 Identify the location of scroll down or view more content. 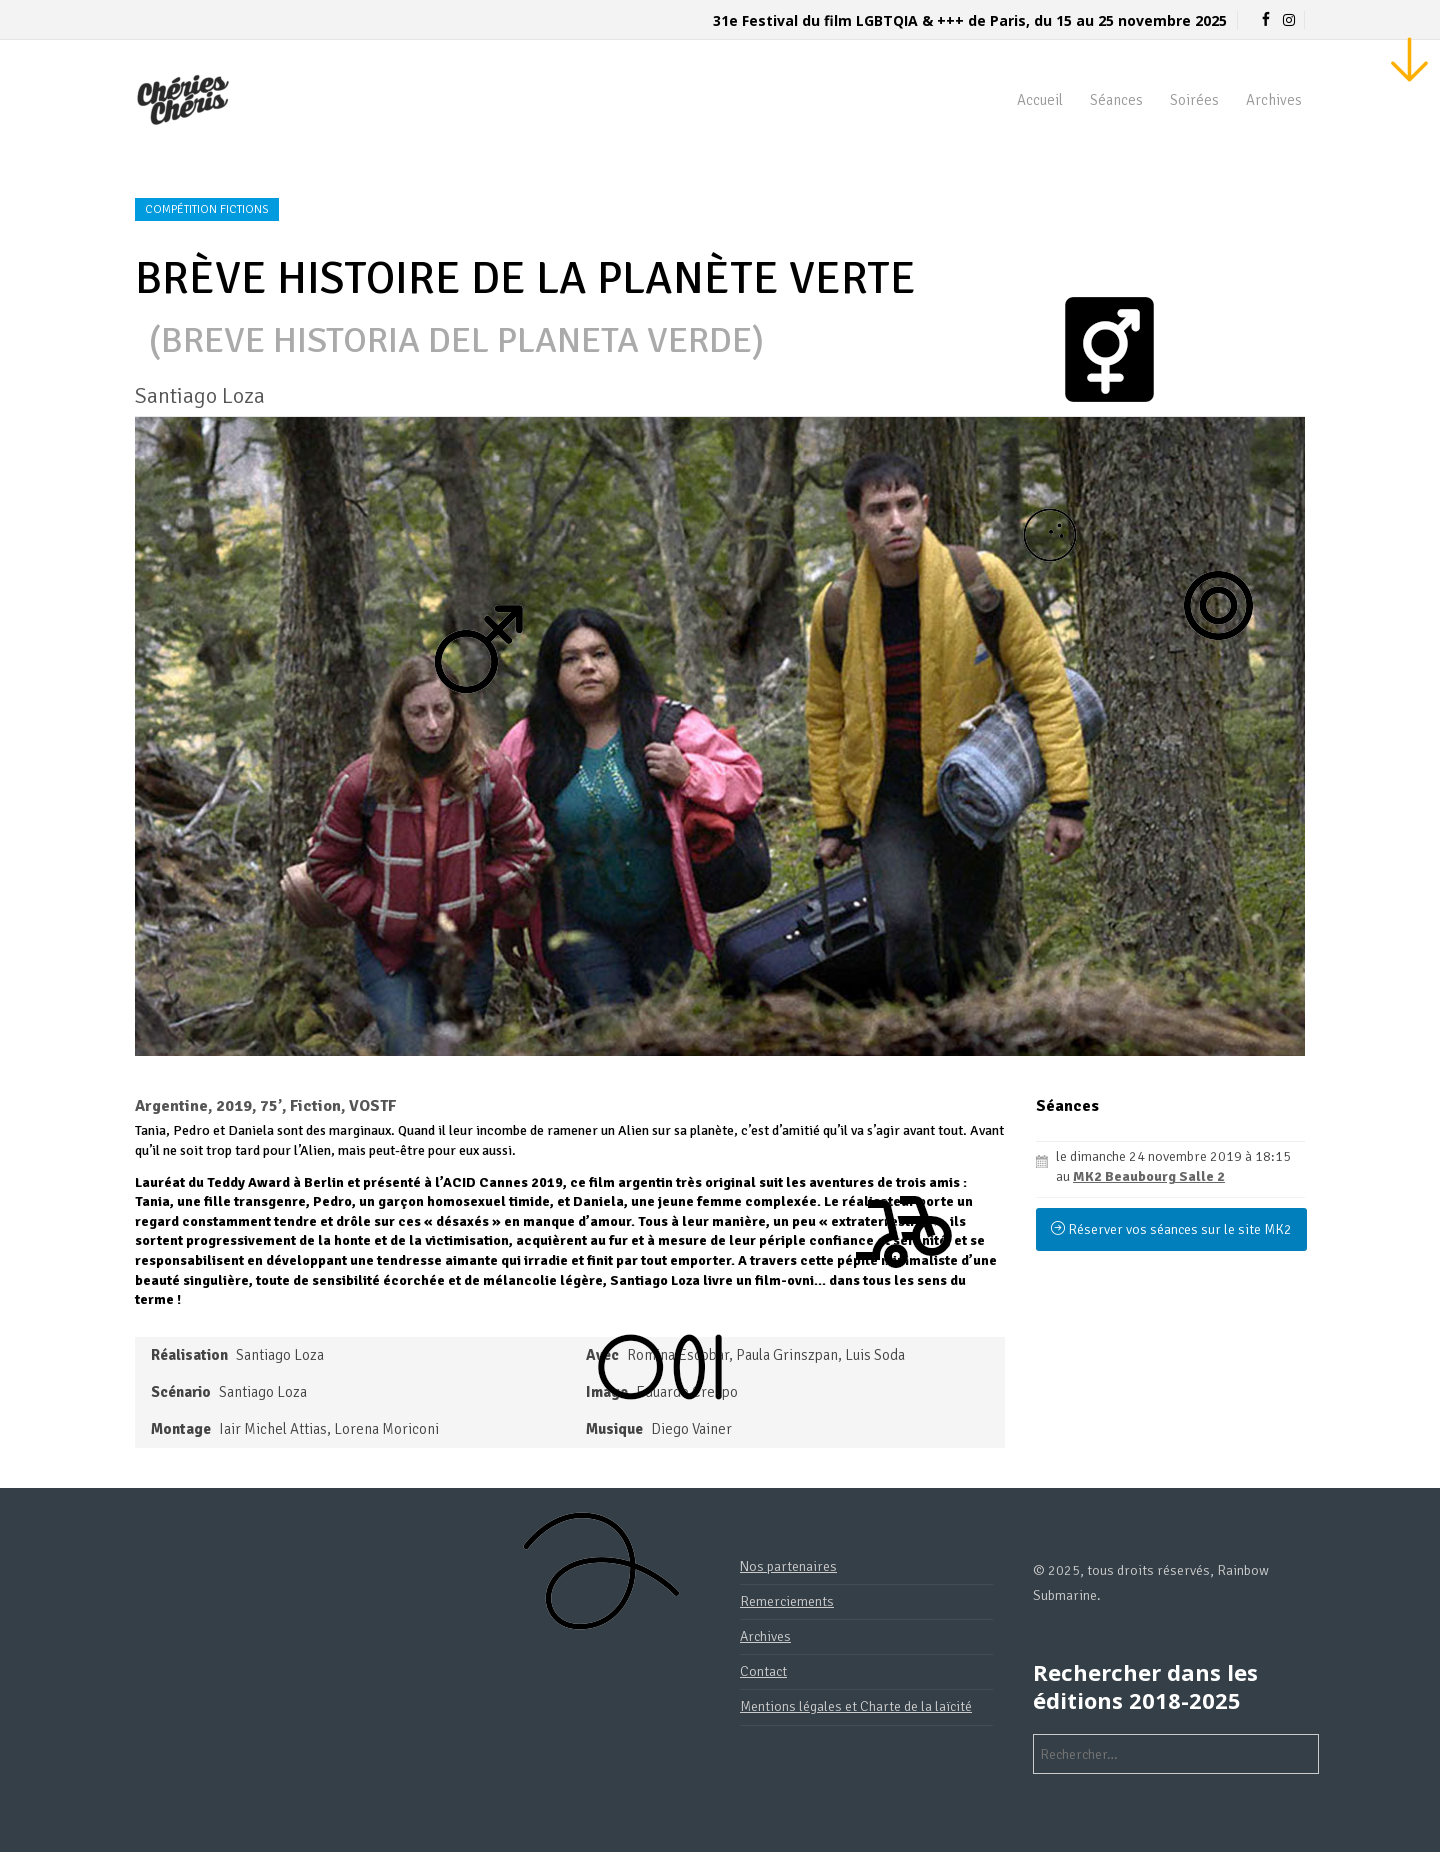
(1409, 59).